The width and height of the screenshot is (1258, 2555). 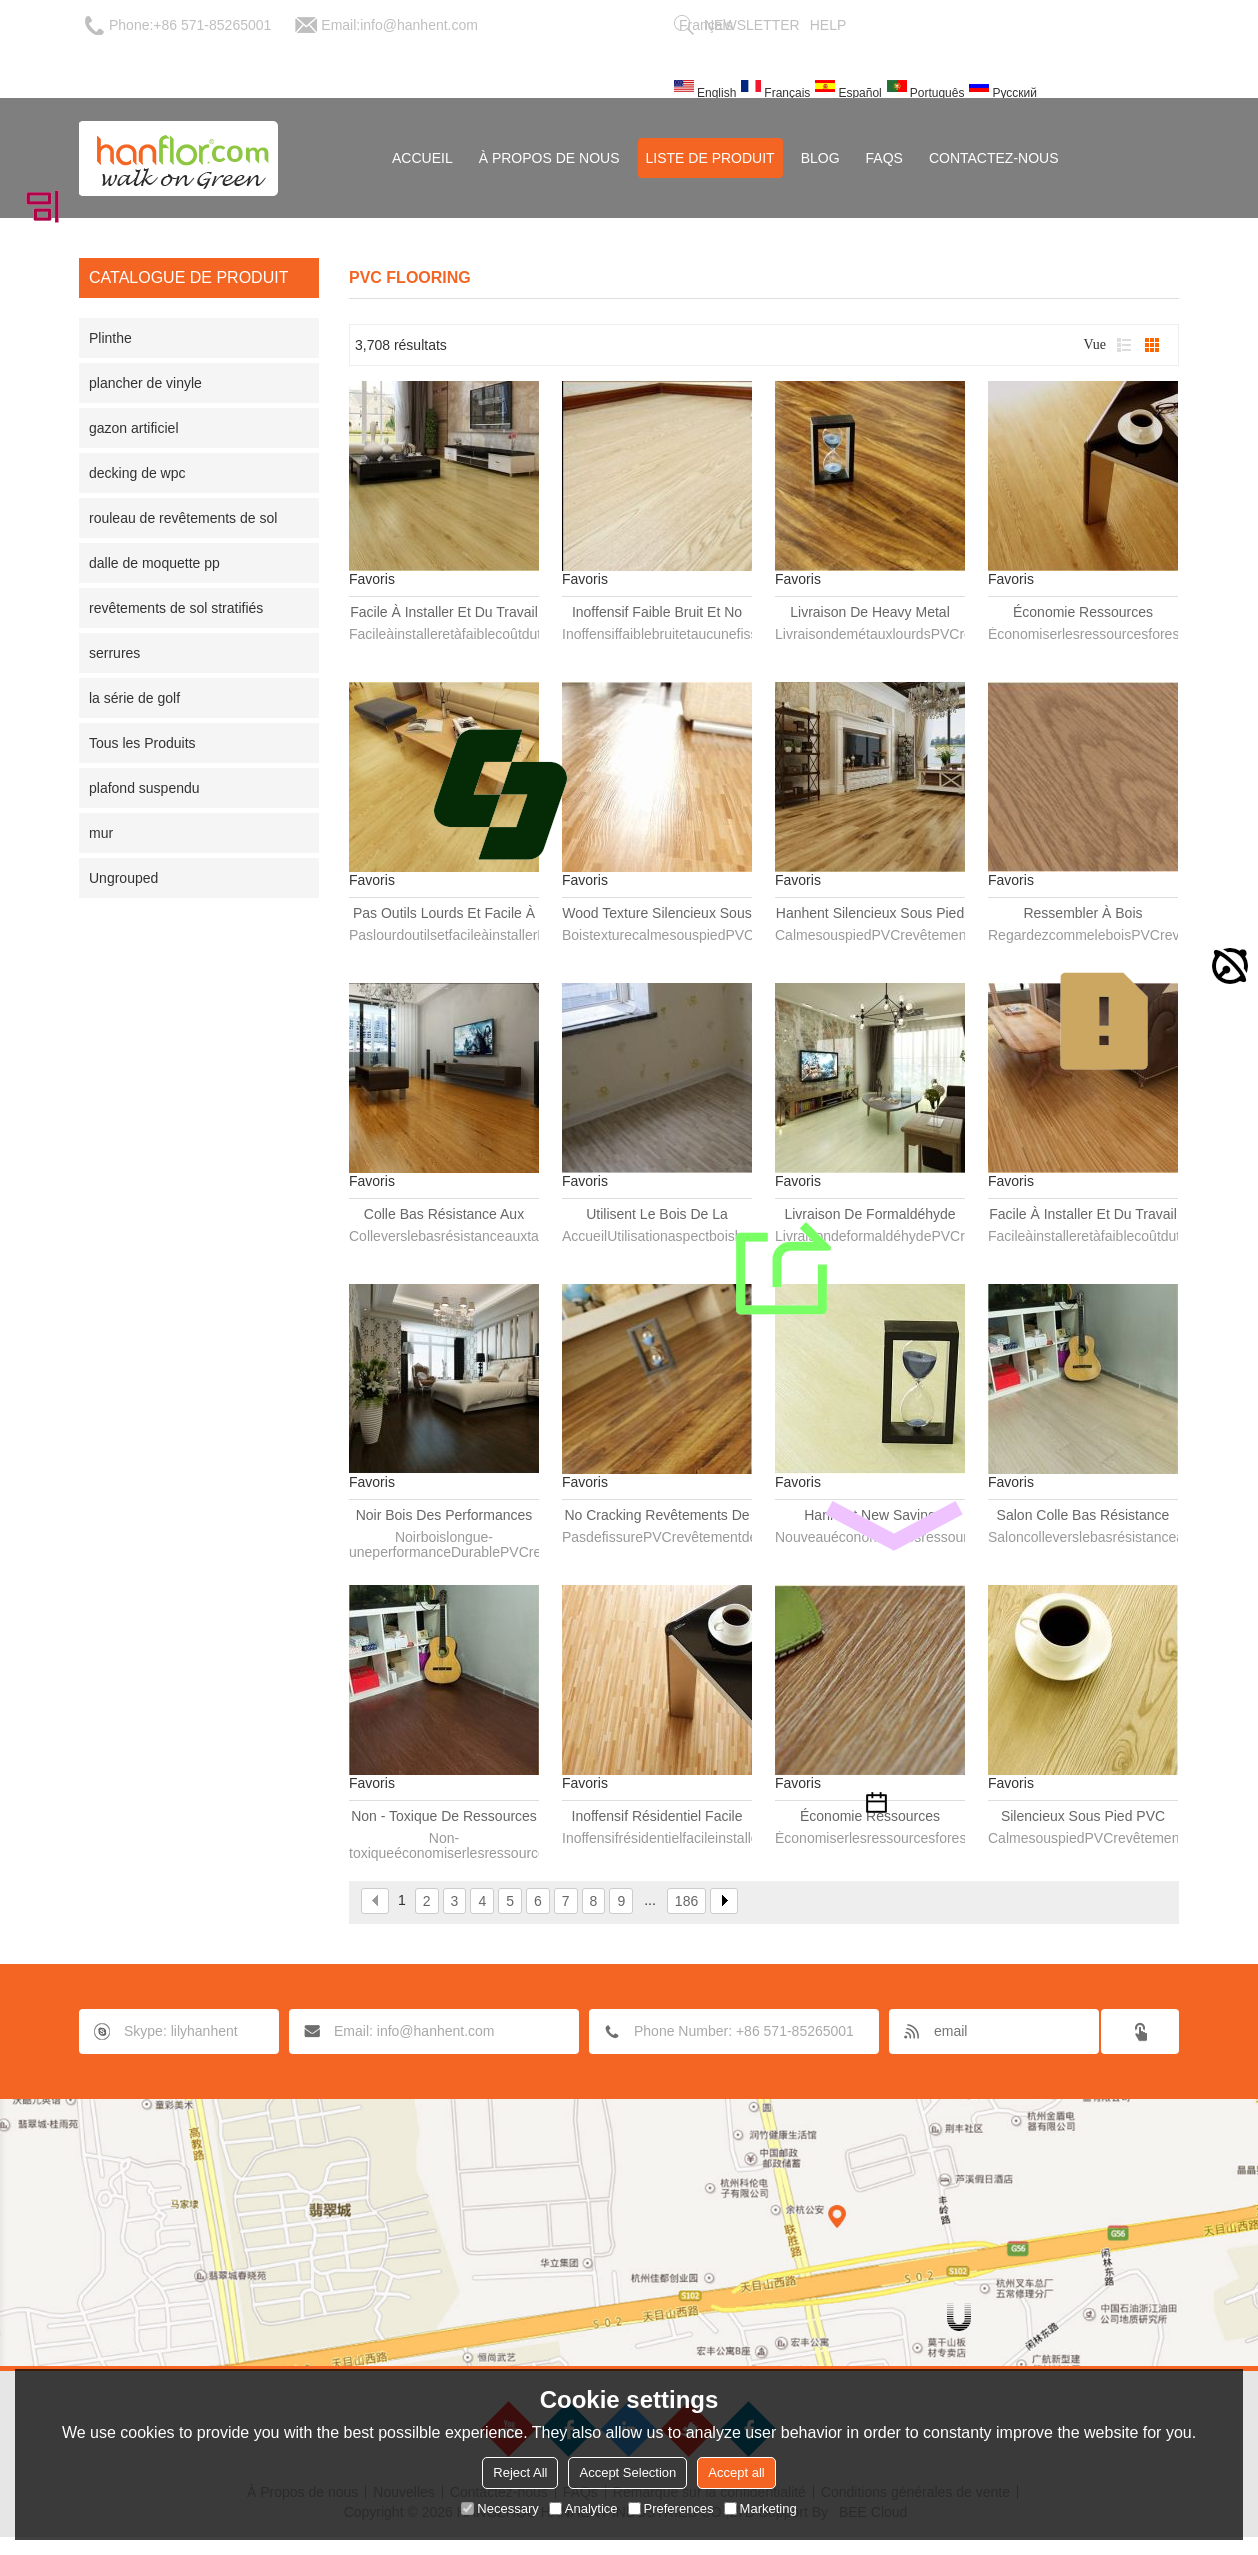 I want to click on sauce labs logo - a cloud-based testing platform, so click(x=500, y=794).